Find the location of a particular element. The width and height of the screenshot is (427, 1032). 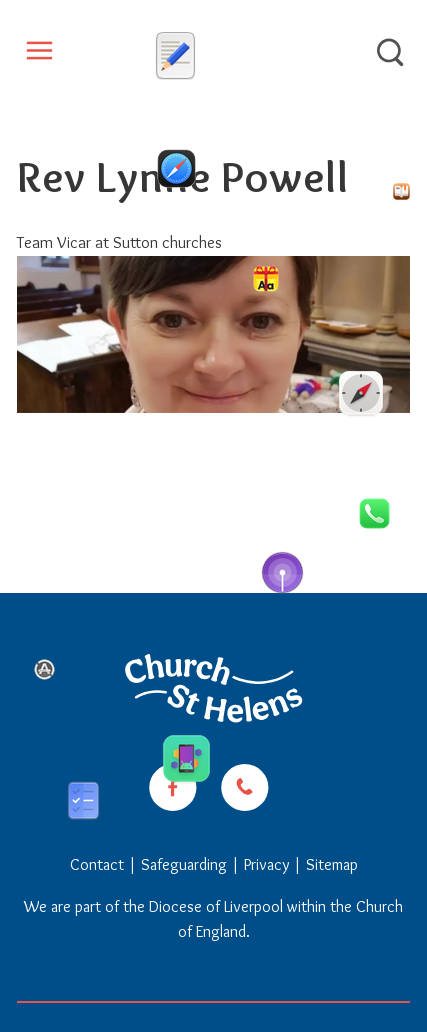

launch guiscrcpy android screen mirroring app is located at coordinates (186, 758).